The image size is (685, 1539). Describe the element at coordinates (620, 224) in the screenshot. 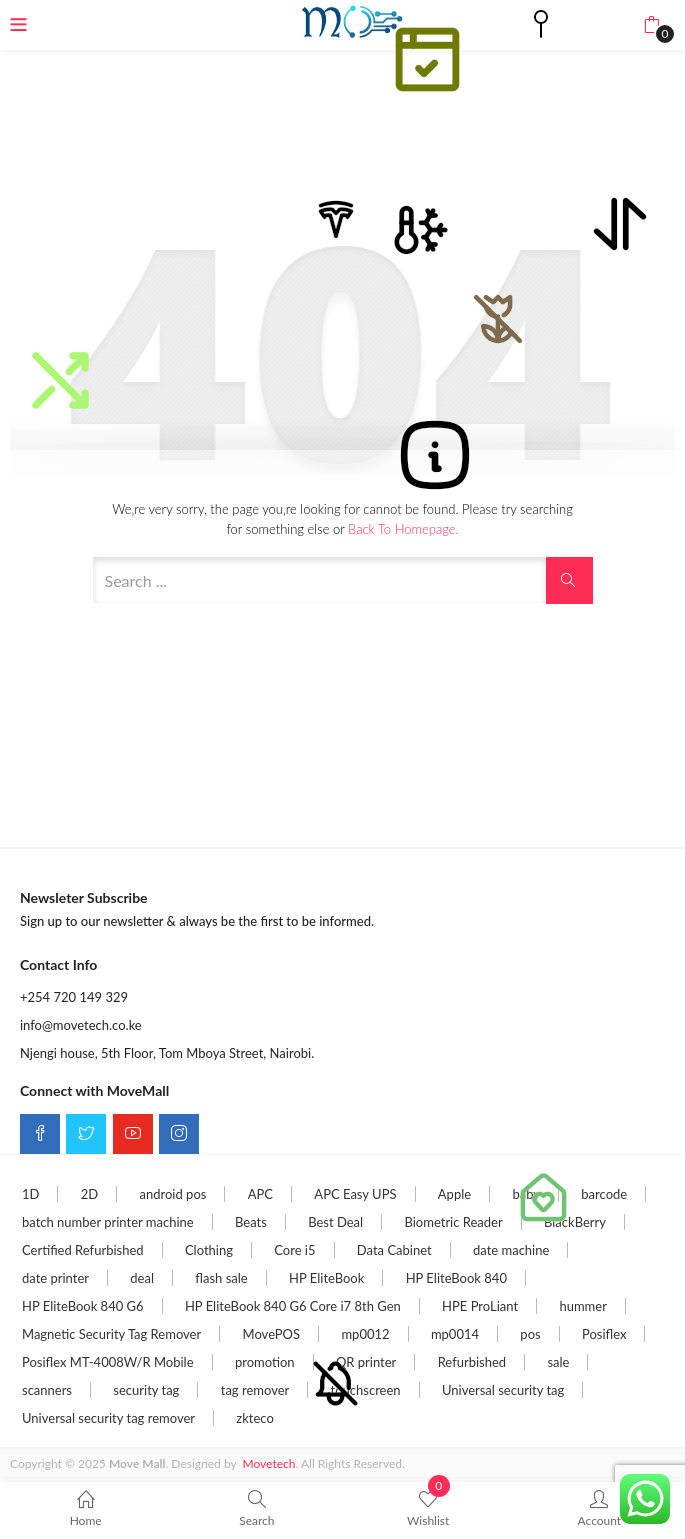

I see `transfer data between devices` at that location.